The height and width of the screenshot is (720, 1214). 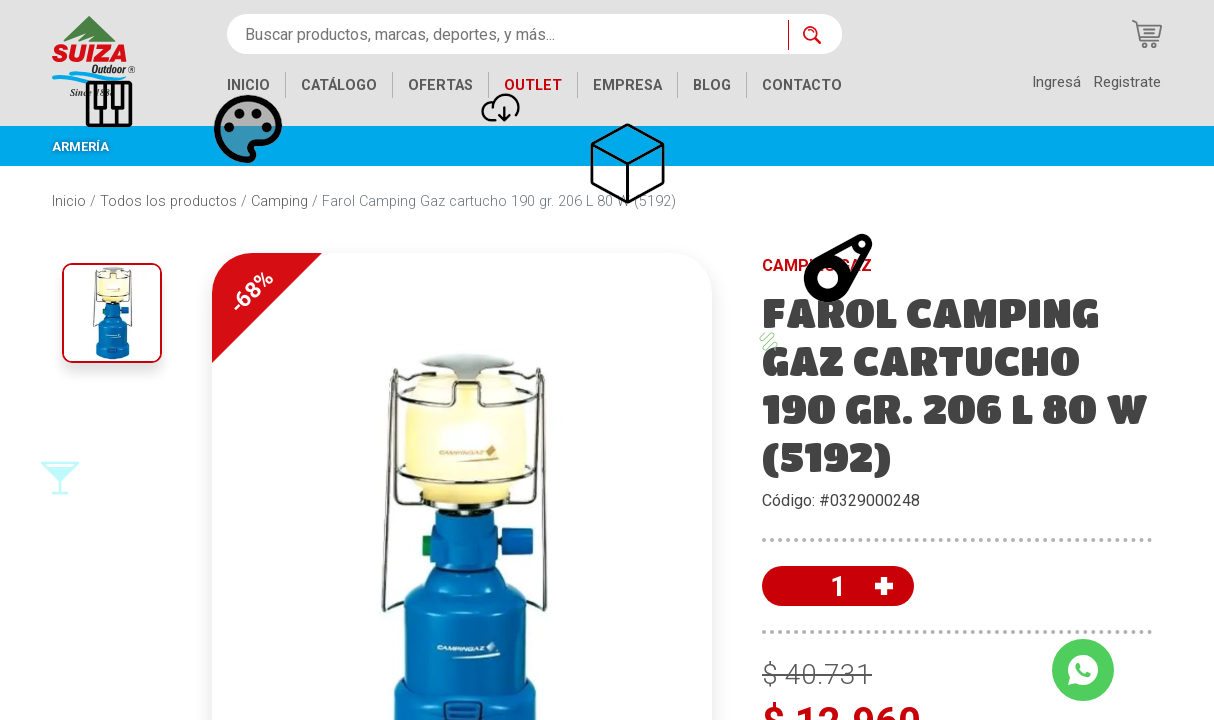 I want to click on open color picker or theme options, so click(x=248, y=129).